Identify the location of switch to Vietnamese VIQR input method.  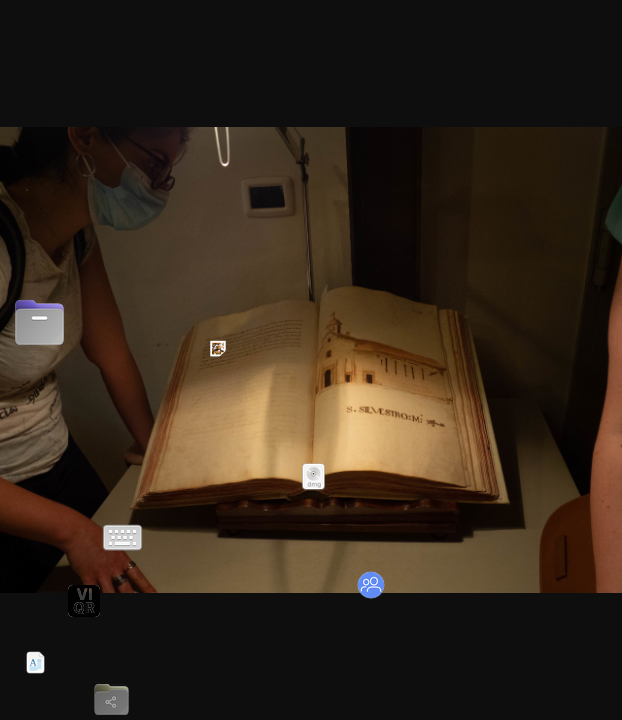
(84, 601).